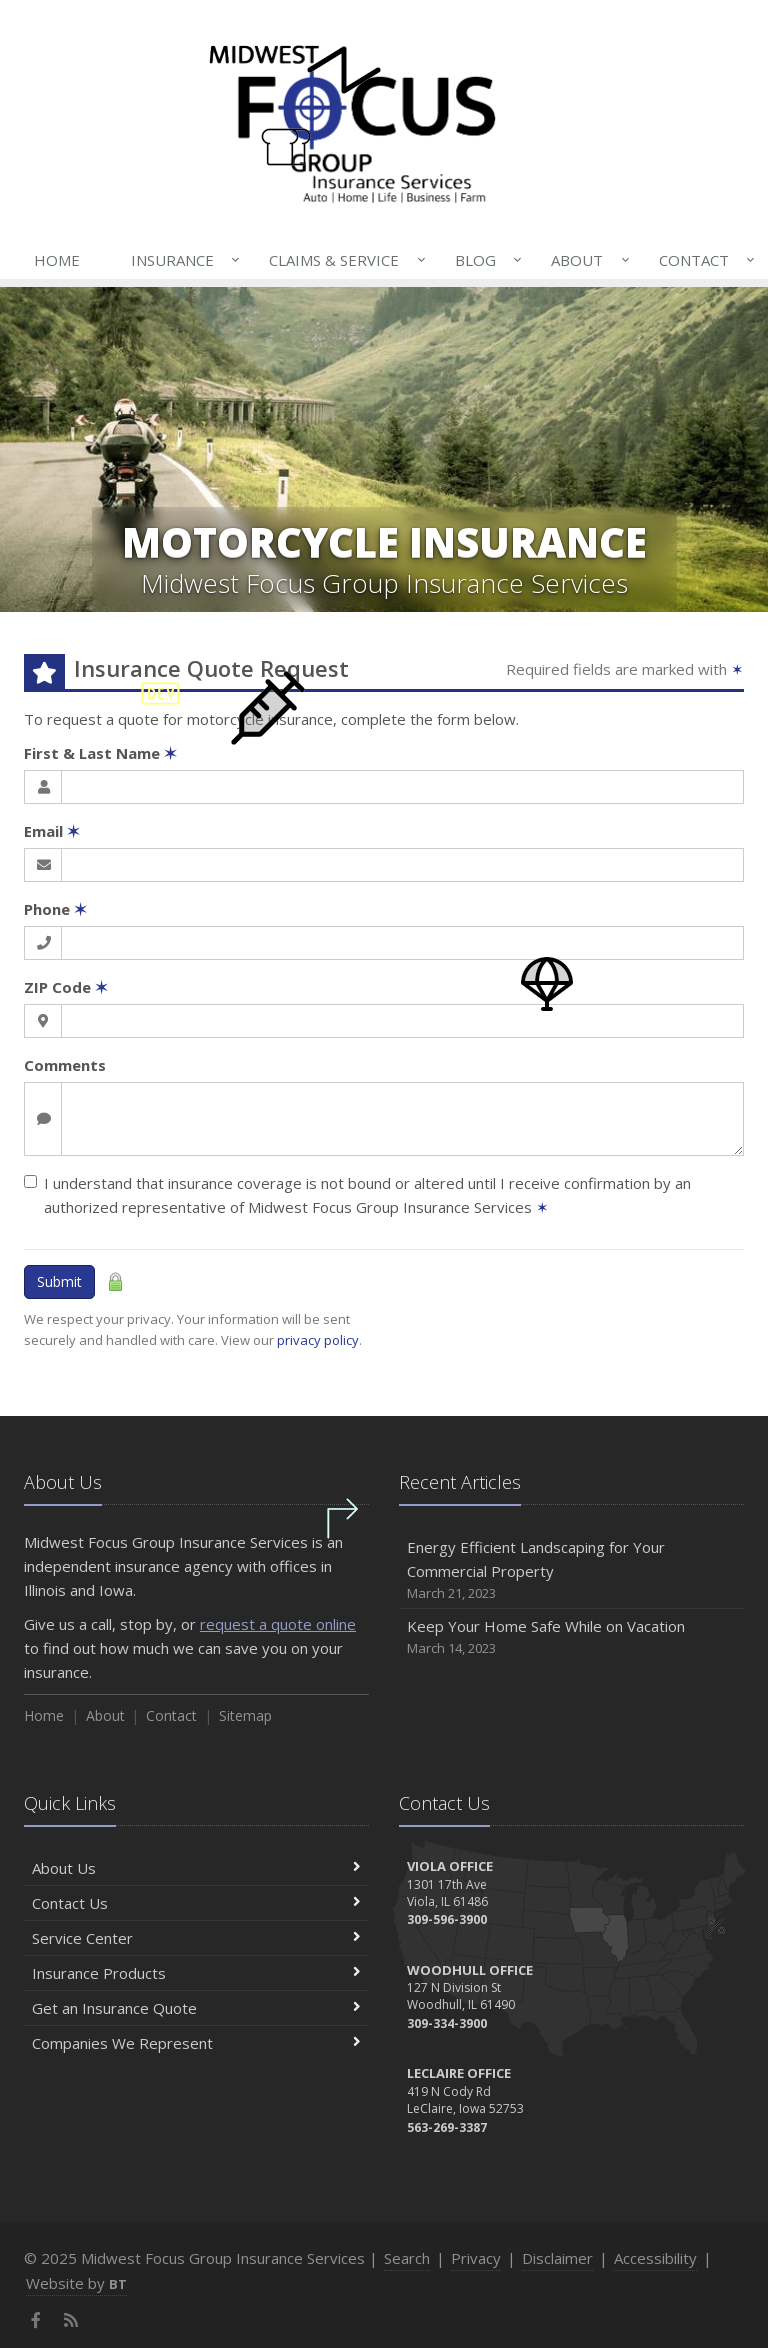 This screenshot has width=768, height=2348. I want to click on view or apply a discount, so click(716, 1925).